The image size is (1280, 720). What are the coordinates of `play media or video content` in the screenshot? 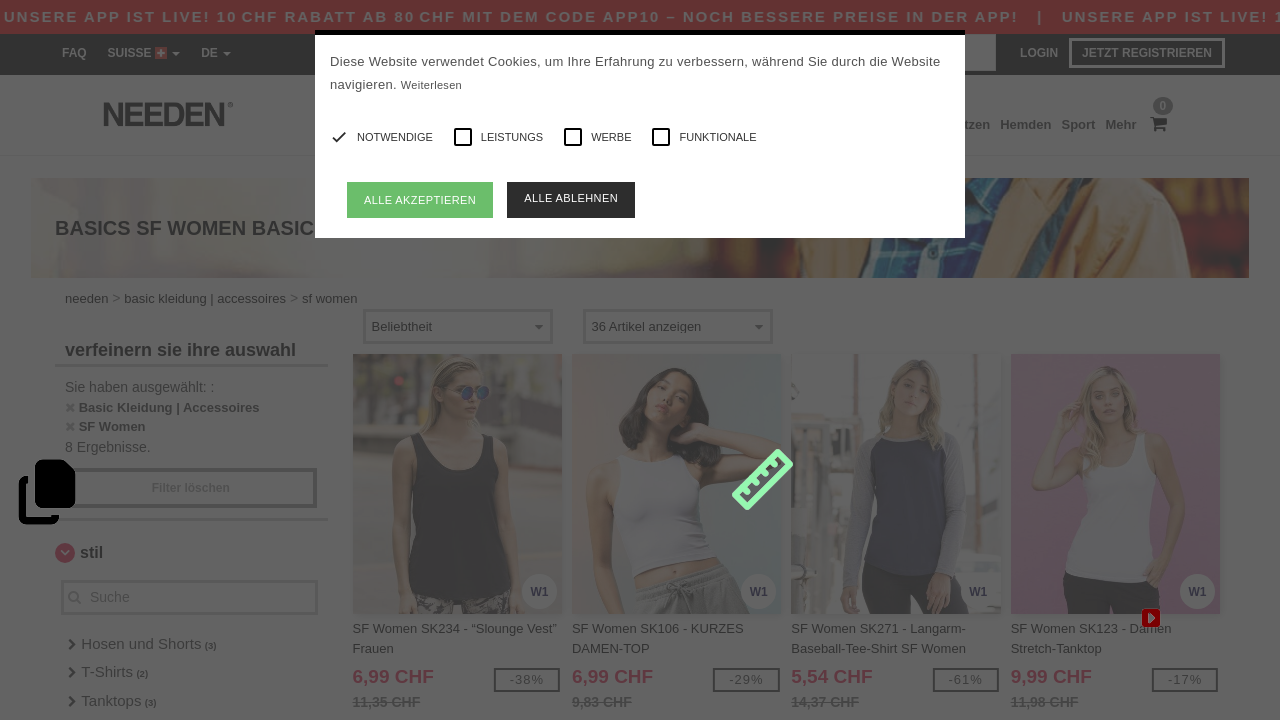 It's located at (1151, 618).